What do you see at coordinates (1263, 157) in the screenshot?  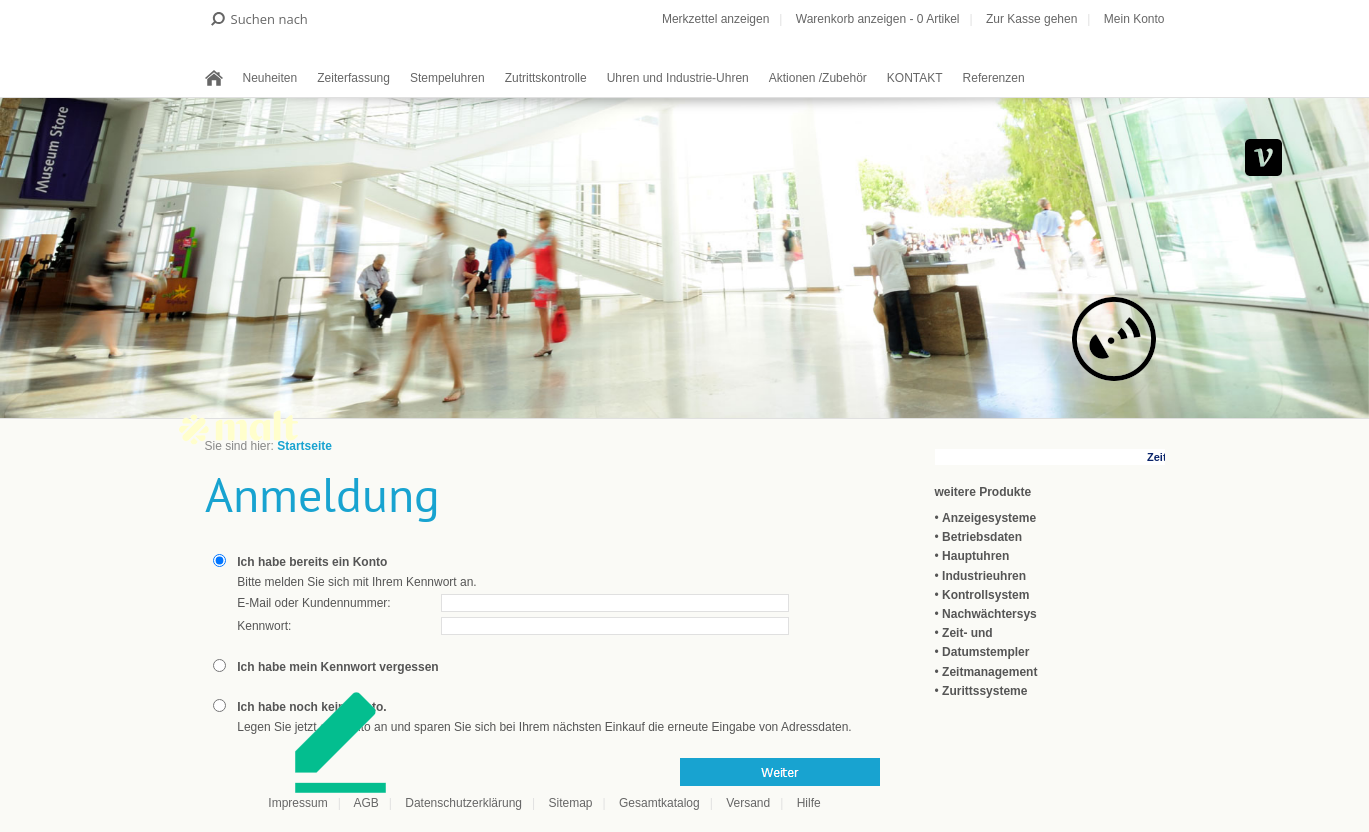 I see `open velog blogging platform` at bounding box center [1263, 157].